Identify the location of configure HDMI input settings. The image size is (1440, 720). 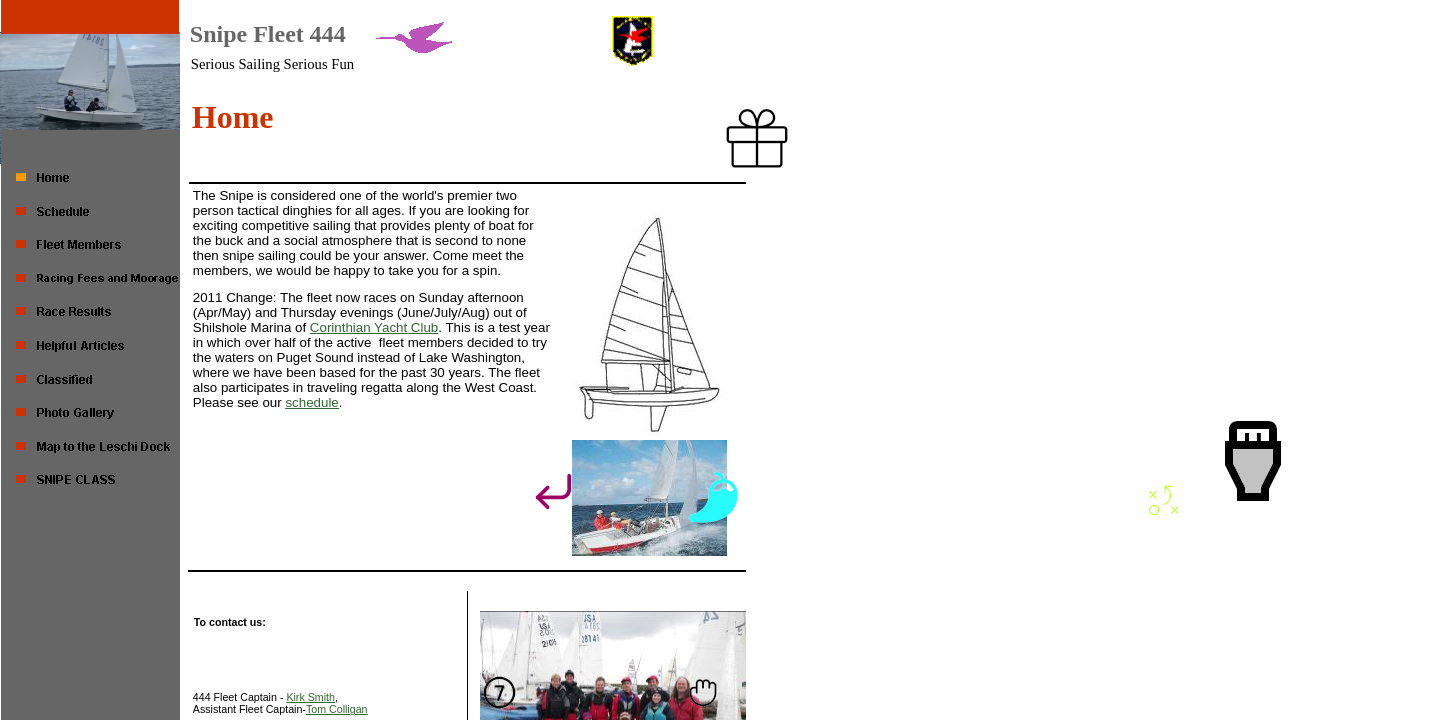
(1253, 461).